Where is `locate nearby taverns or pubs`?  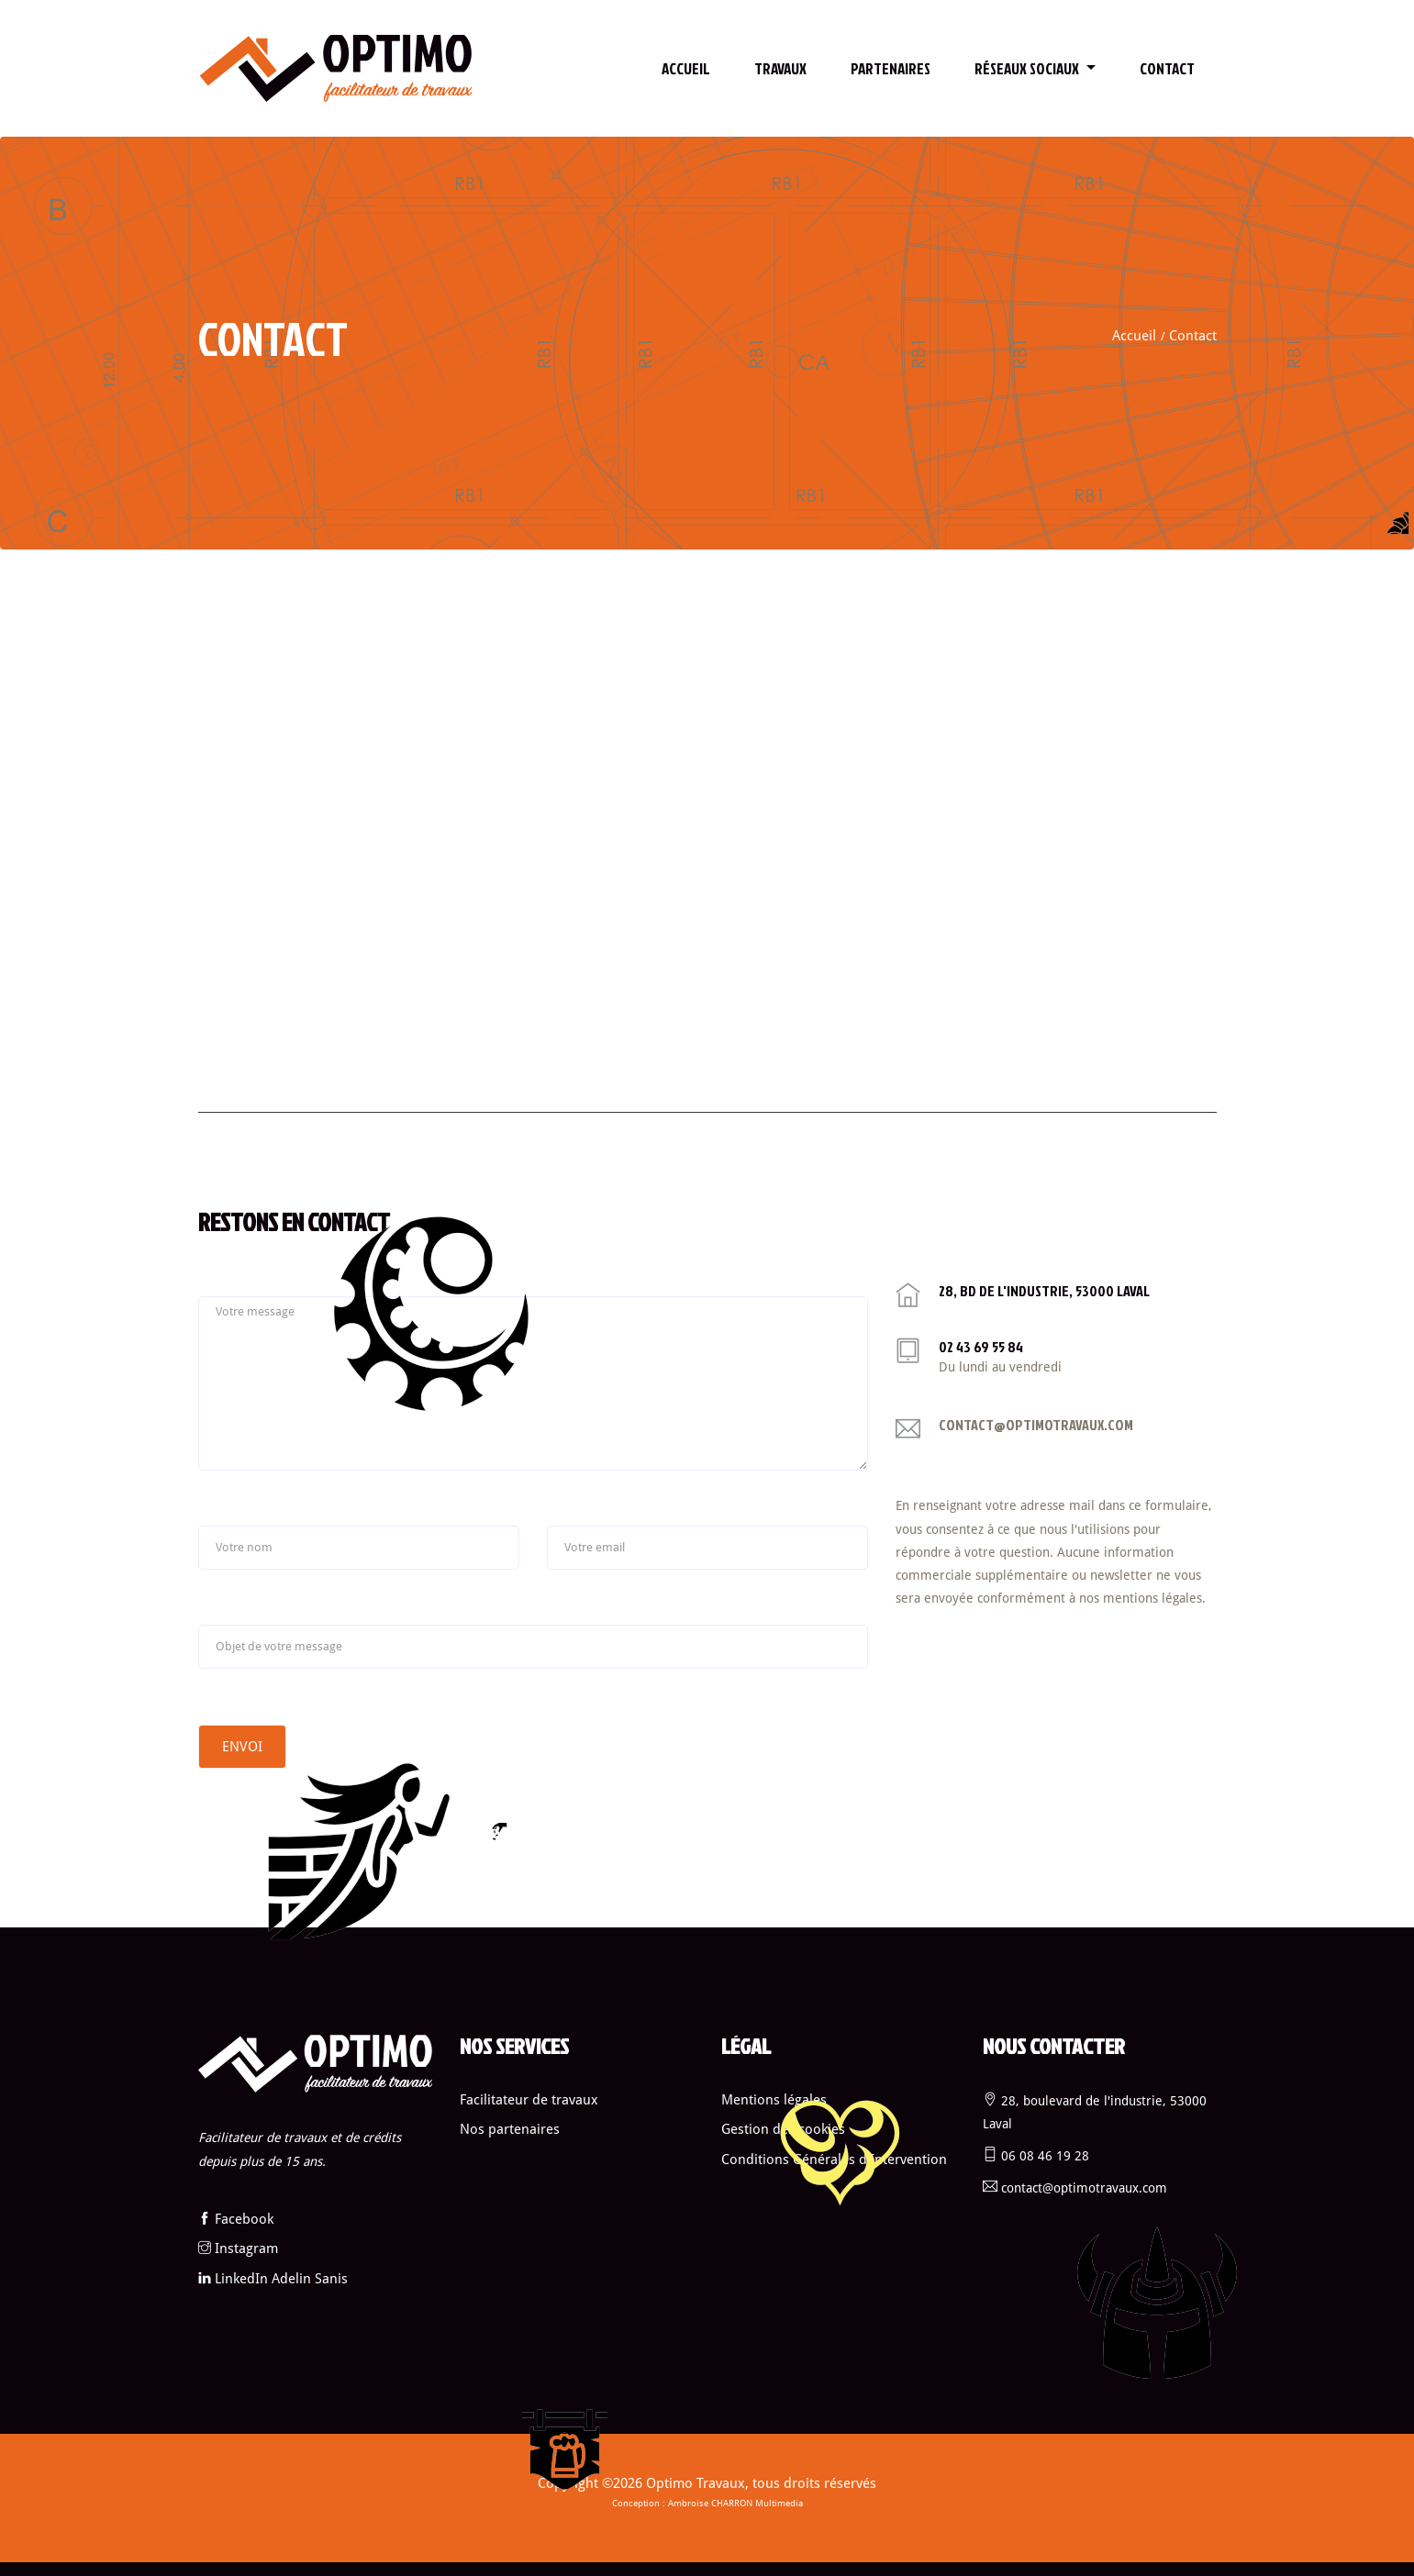 locate nearby taverns or pubs is located at coordinates (564, 2448).